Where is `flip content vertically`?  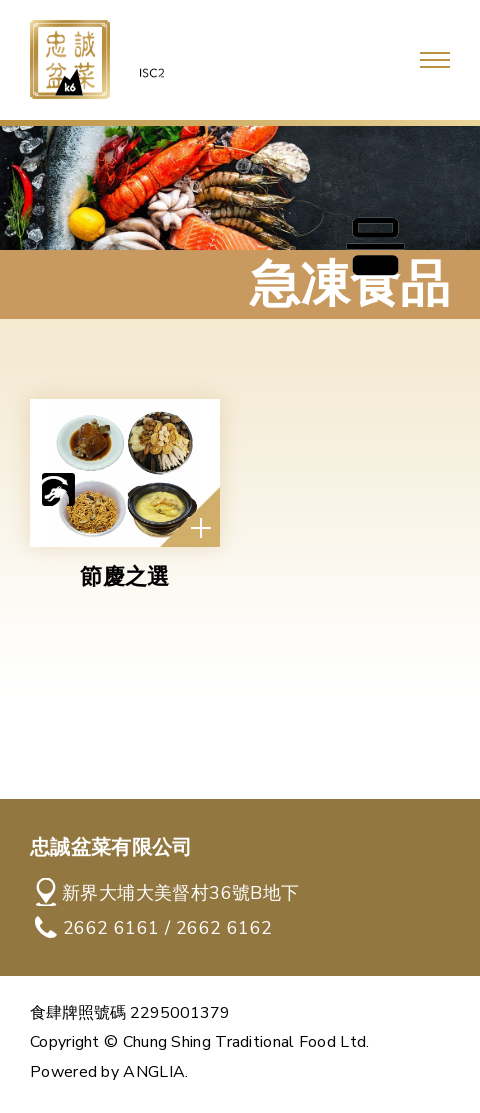 flip content vertically is located at coordinates (375, 246).